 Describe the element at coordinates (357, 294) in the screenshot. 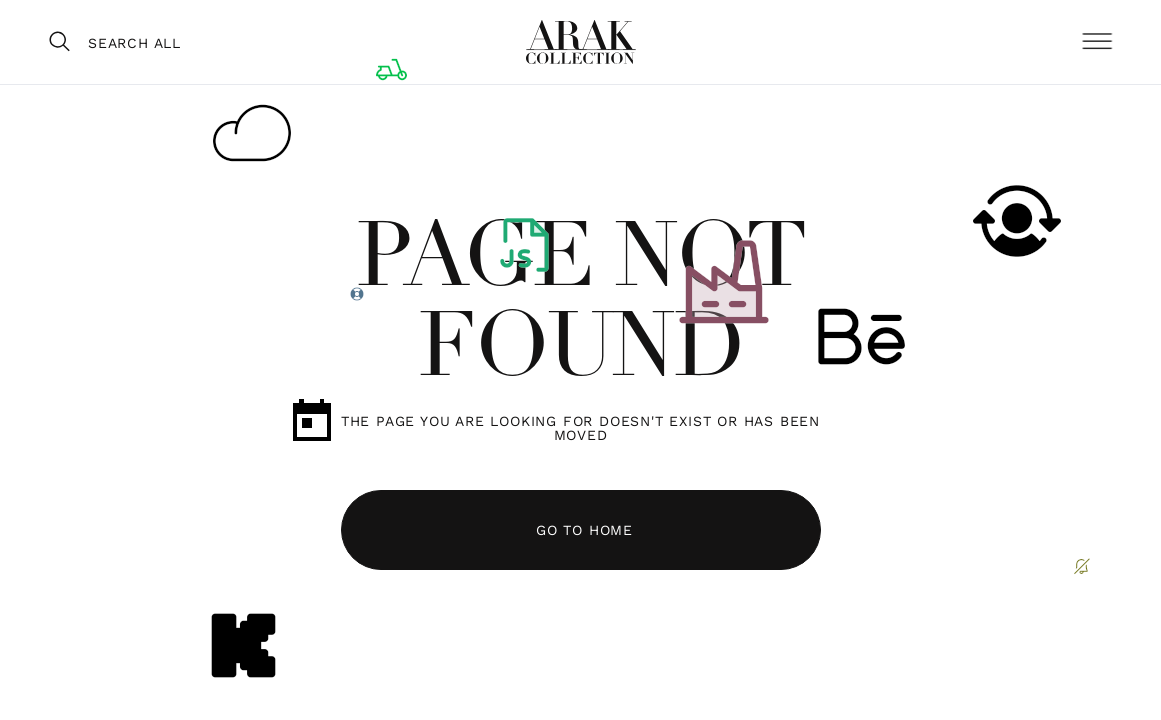

I see `access help or support center` at that location.